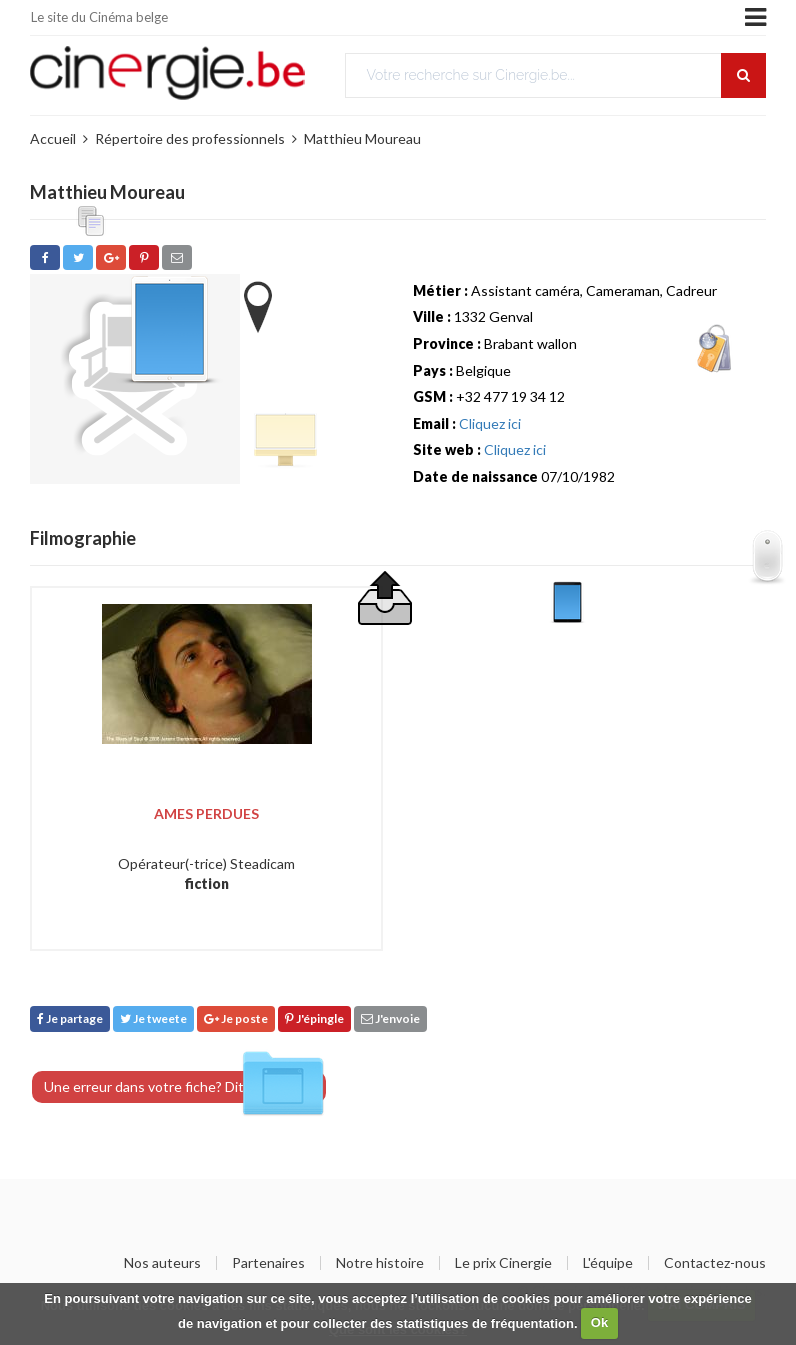  Describe the element at coordinates (283, 1083) in the screenshot. I see `open the desktop folder` at that location.